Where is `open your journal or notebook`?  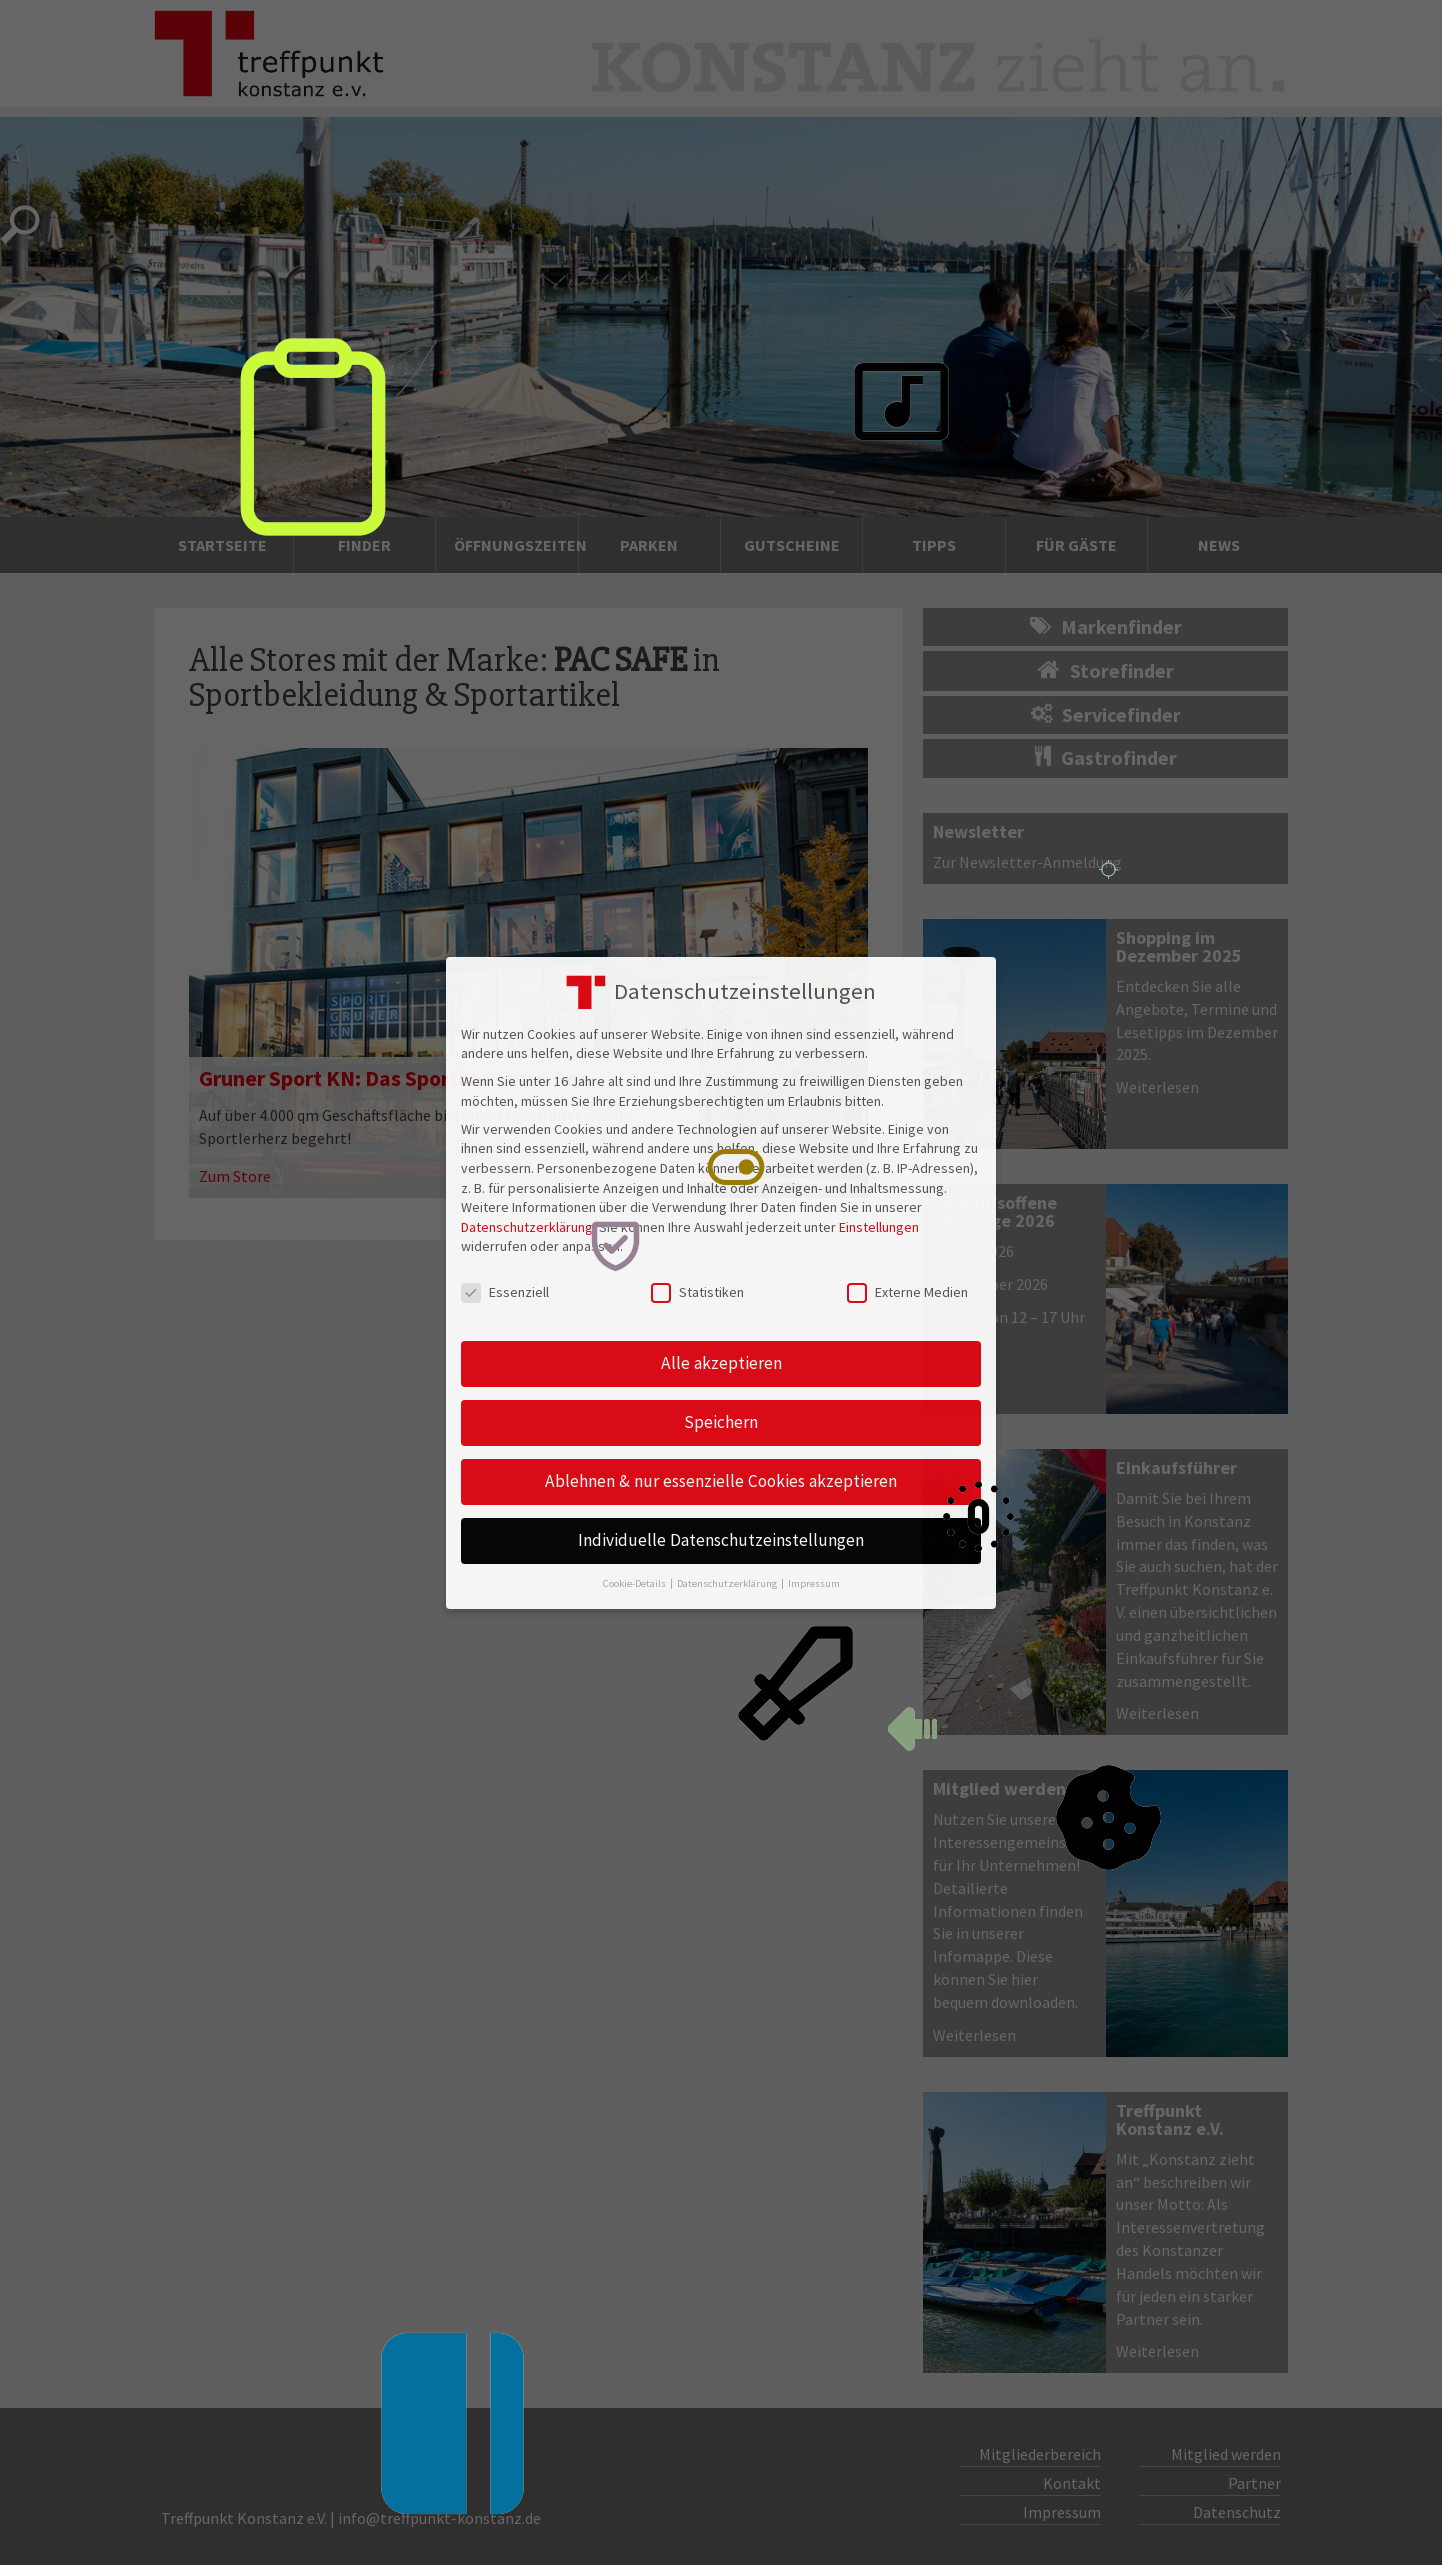 open your journal or notebook is located at coordinates (452, 2423).